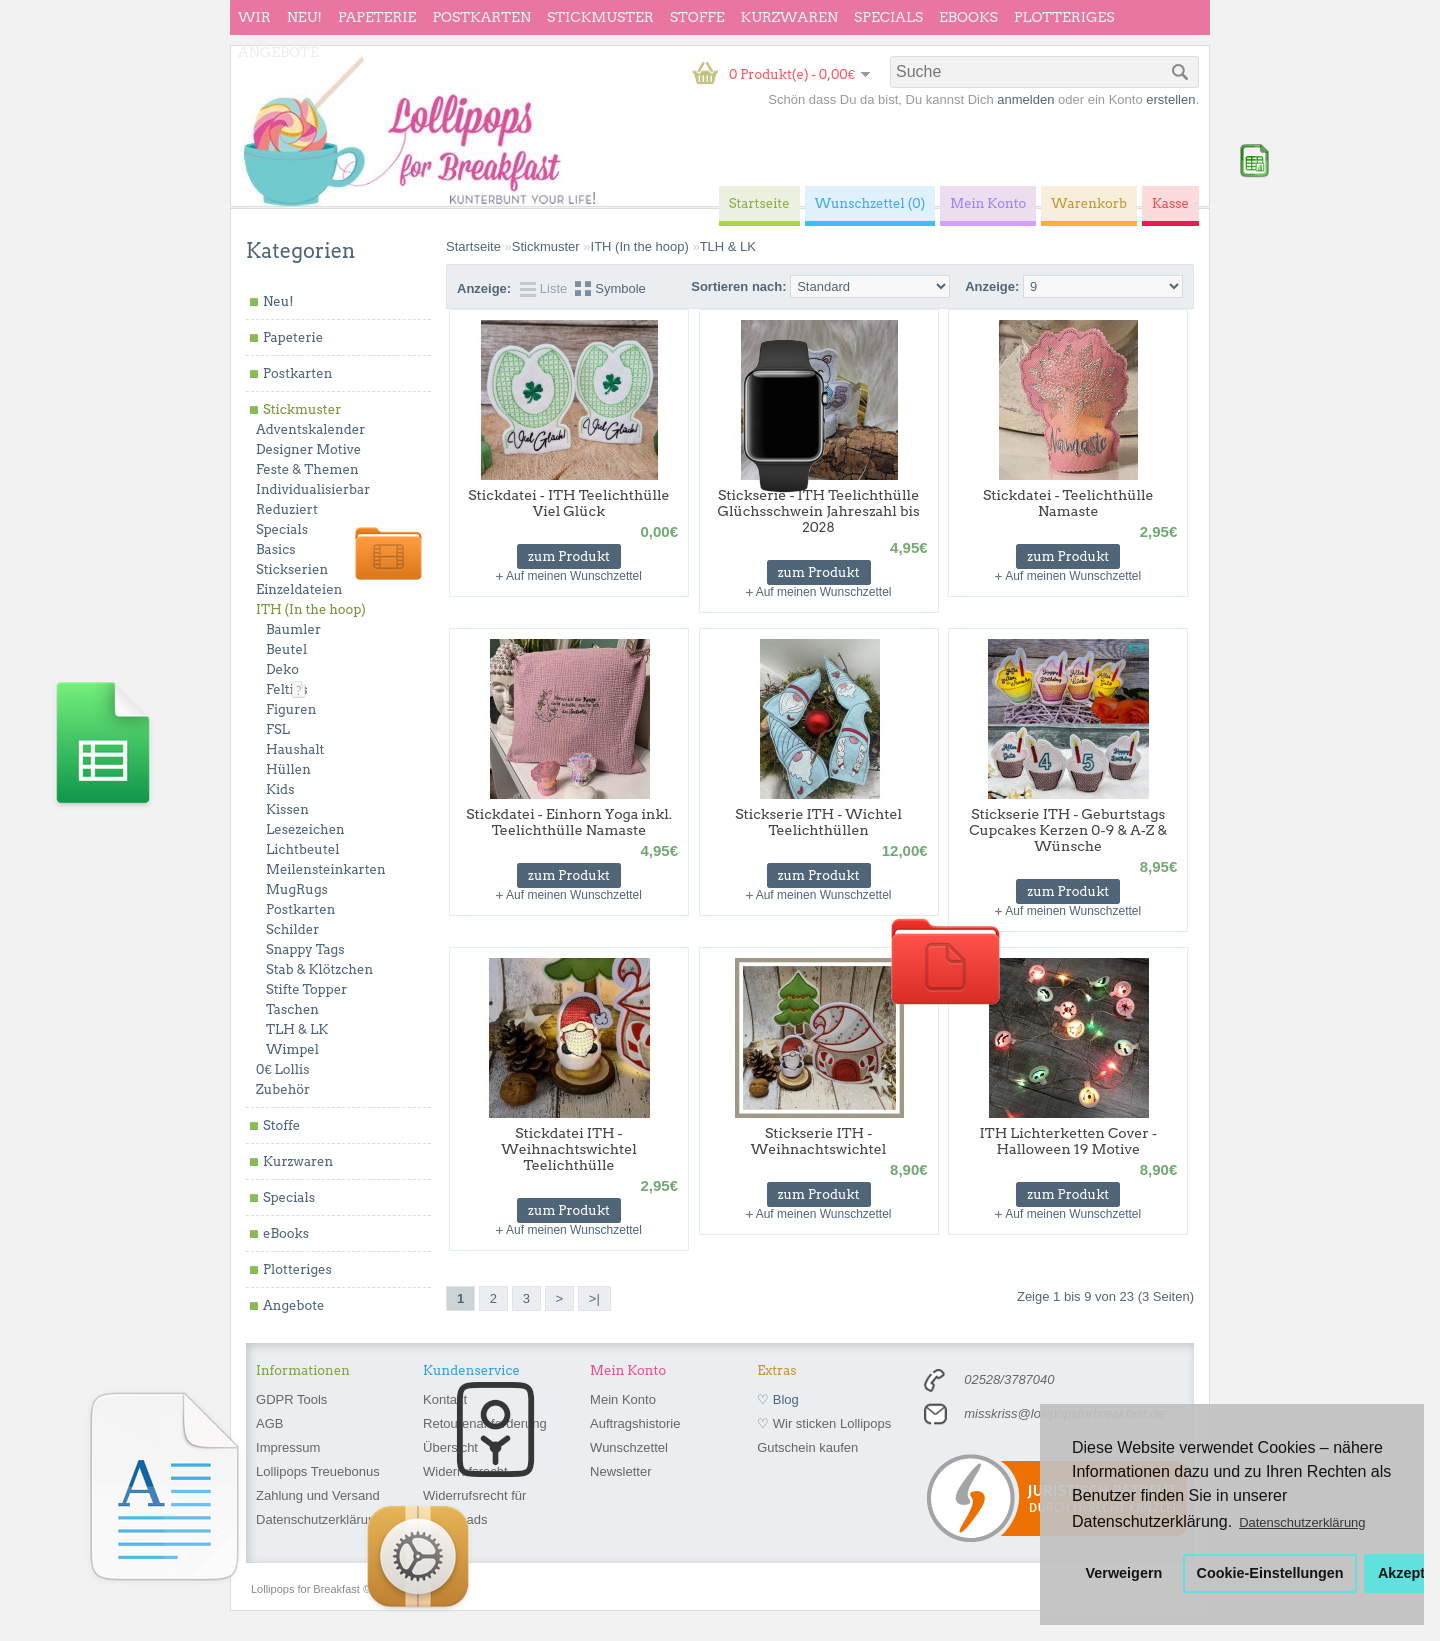 This screenshot has width=1440, height=1641. Describe the element at coordinates (498, 1429) in the screenshot. I see `access Time Machine backups` at that location.